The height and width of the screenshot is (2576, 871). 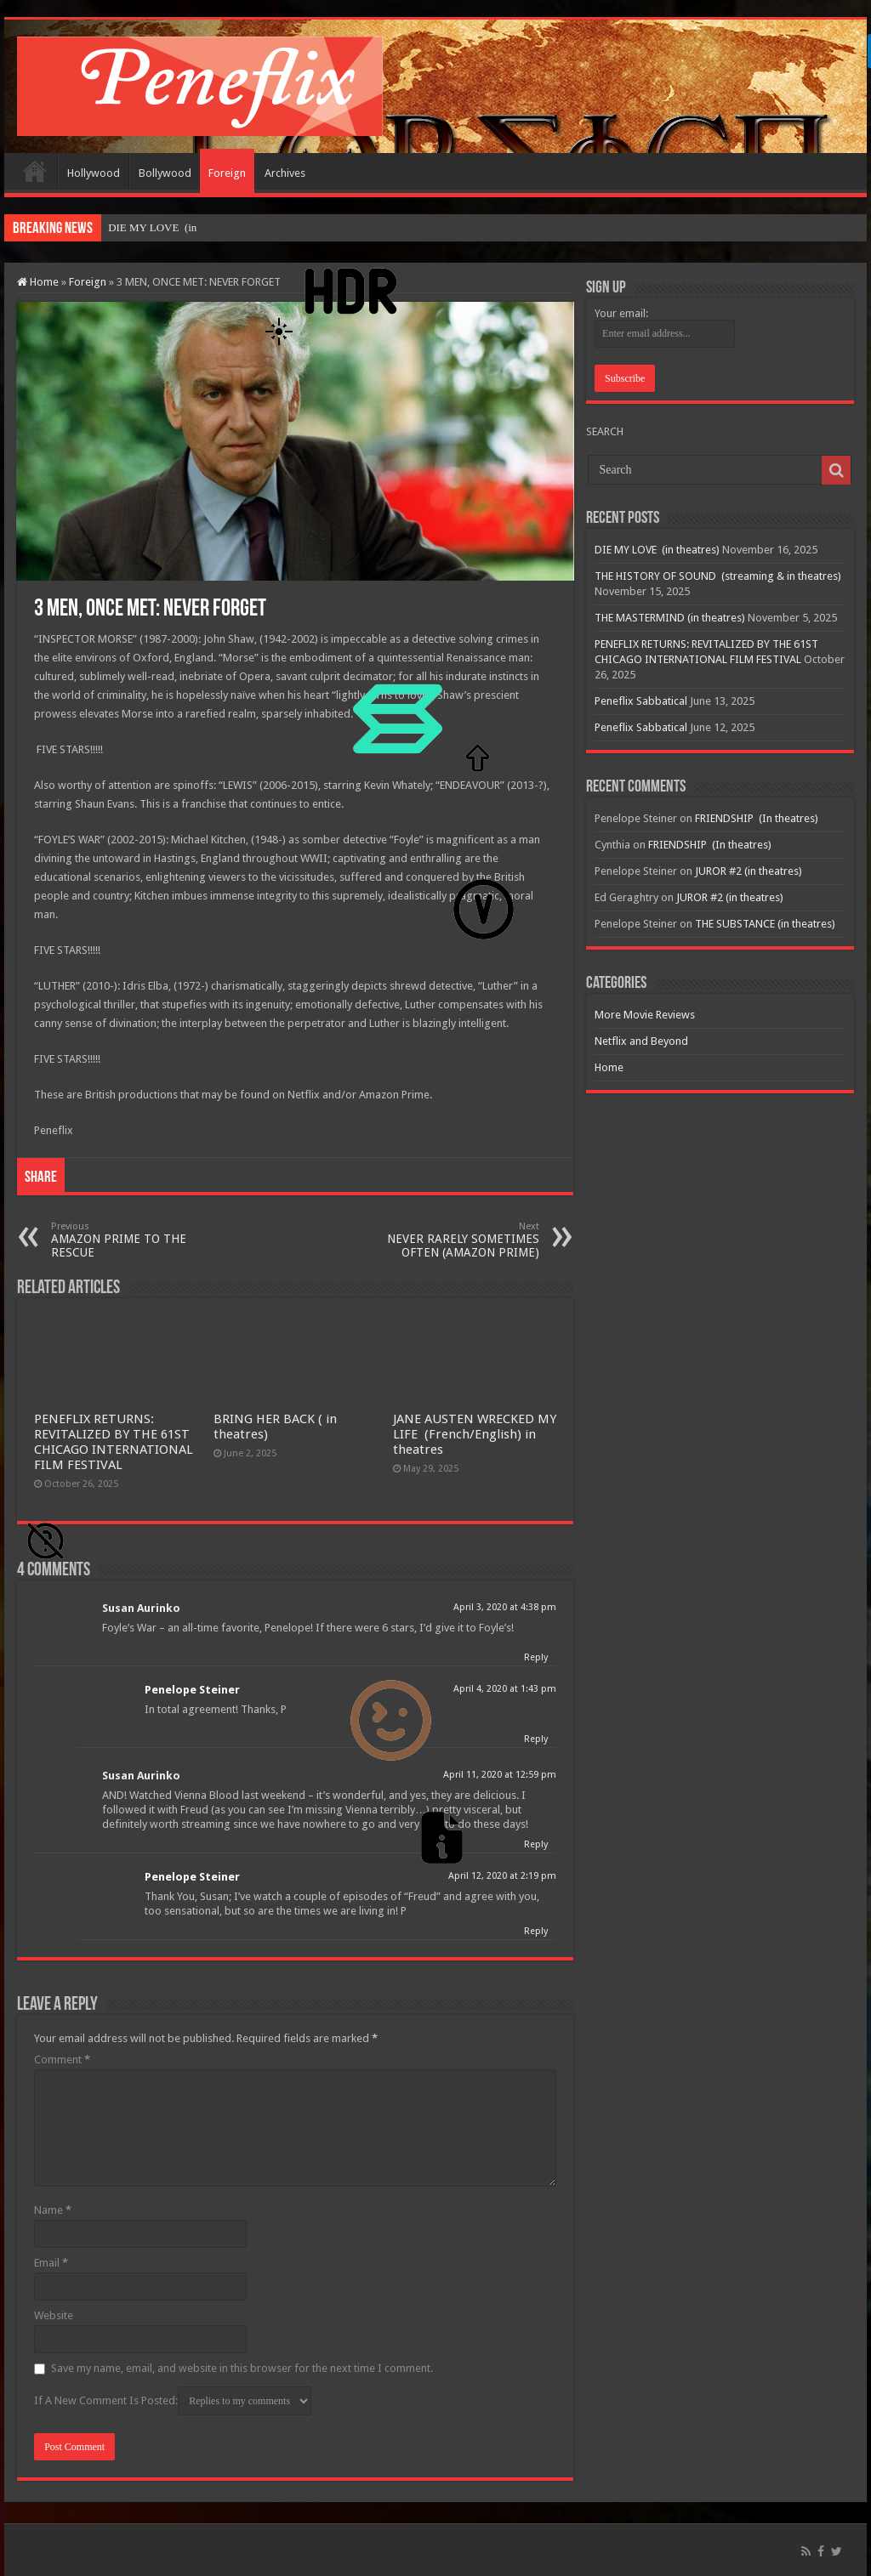 What do you see at coordinates (483, 909) in the screenshot?
I see `indicates a verified status or account` at bounding box center [483, 909].